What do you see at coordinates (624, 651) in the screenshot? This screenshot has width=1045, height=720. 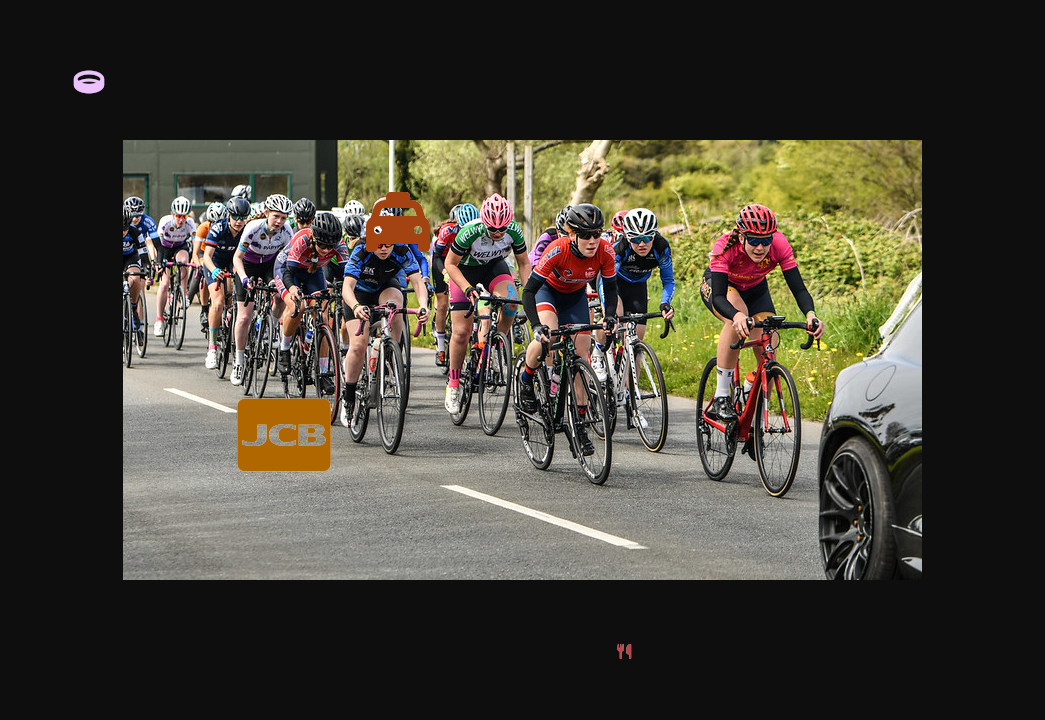 I see `find nearby restaurants or dining options` at bounding box center [624, 651].